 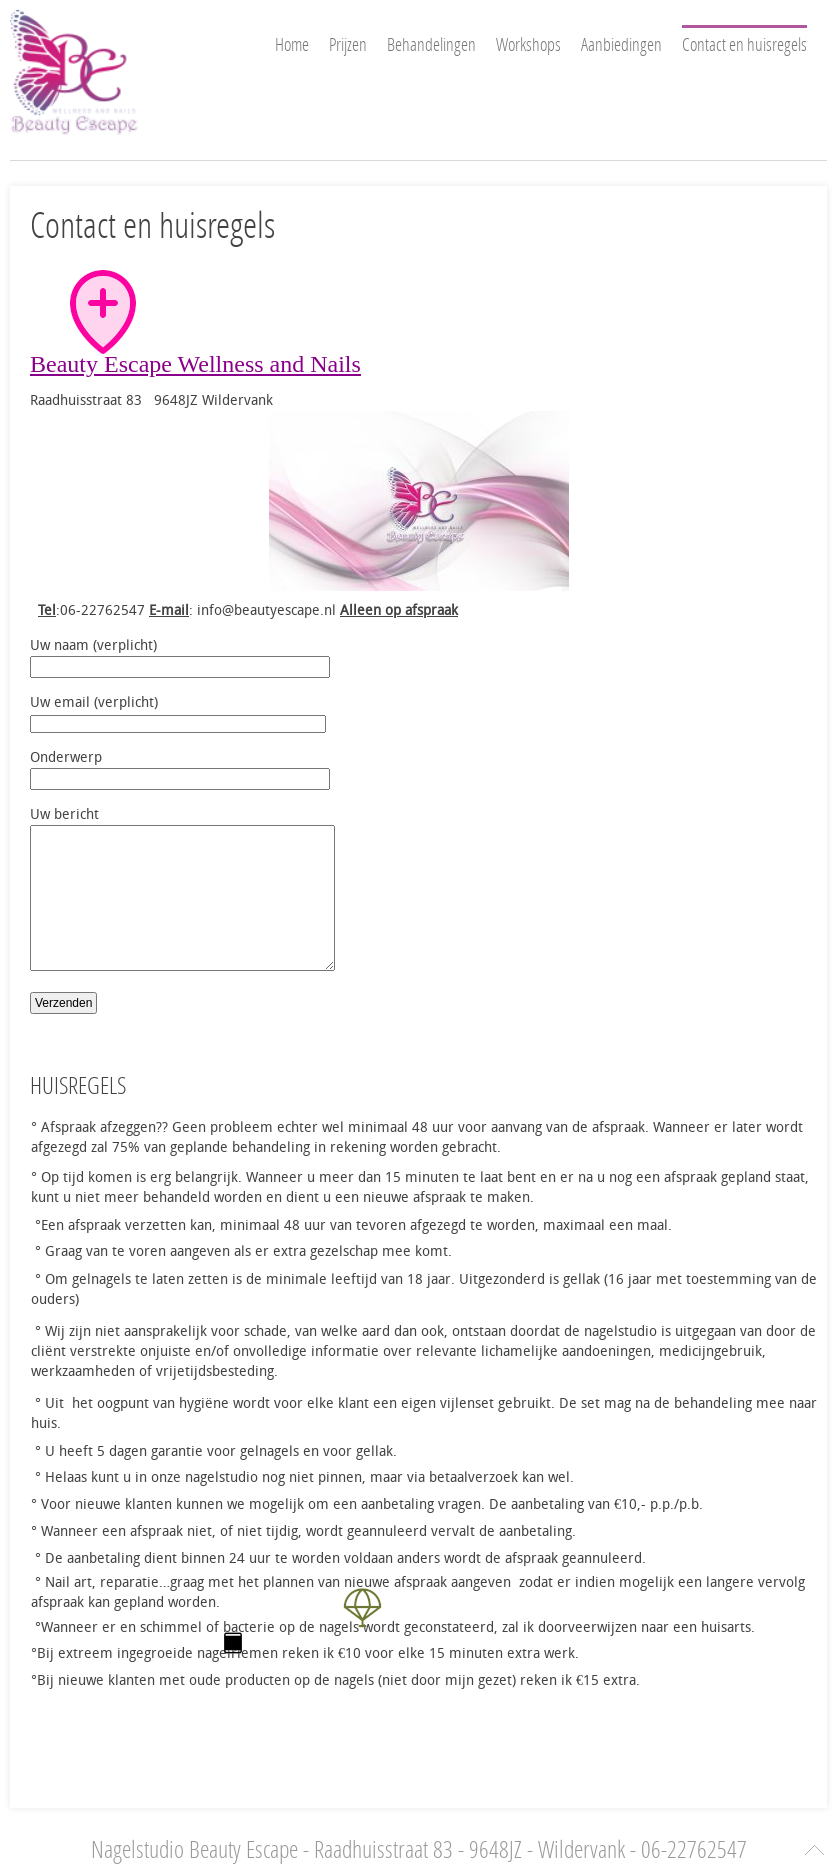 I want to click on switch to tablet view, so click(x=233, y=1643).